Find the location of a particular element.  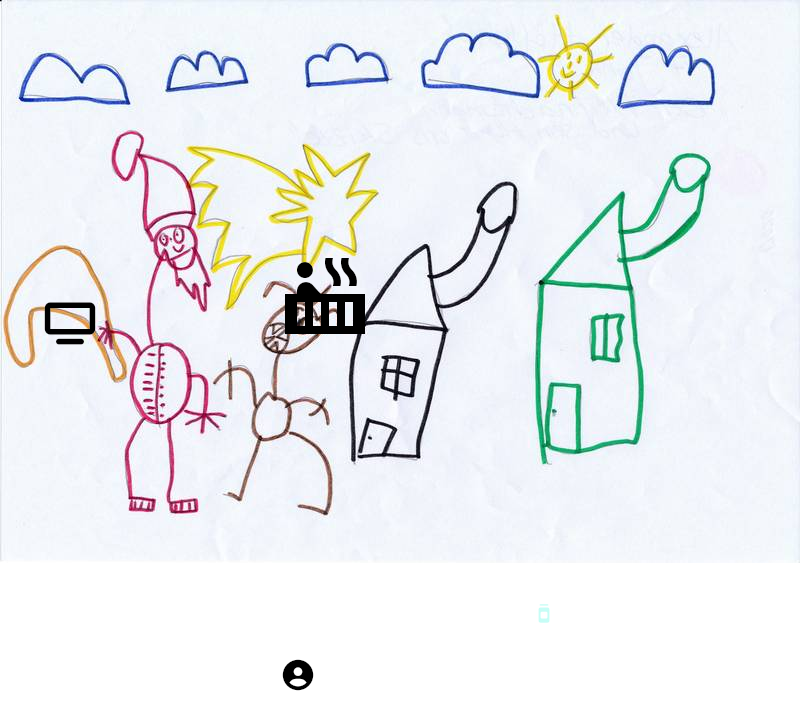

store or save items in a container is located at coordinates (544, 614).